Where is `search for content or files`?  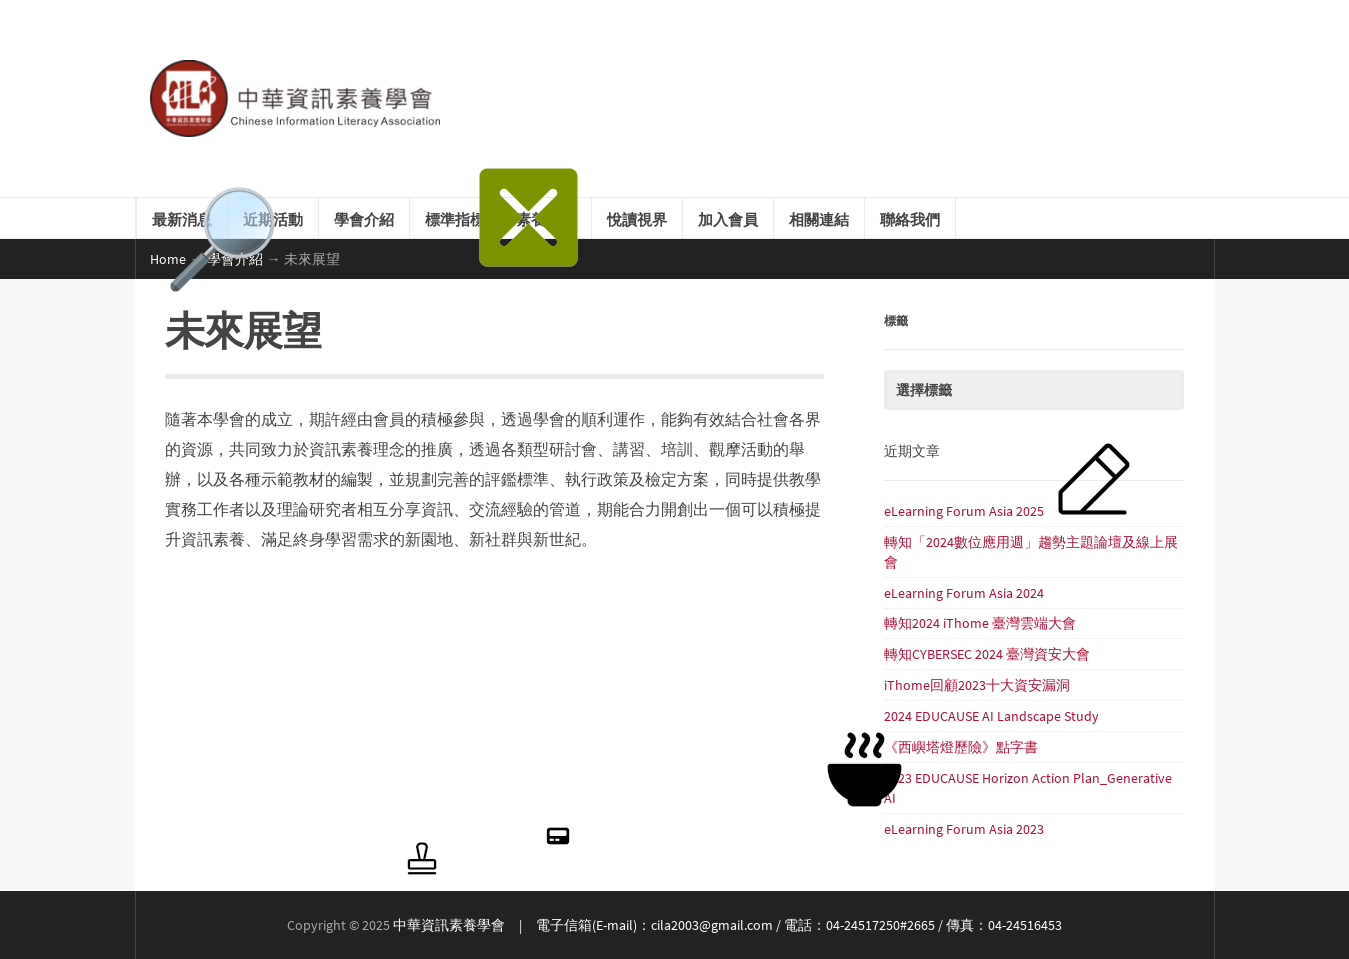 search for content or files is located at coordinates (224, 237).